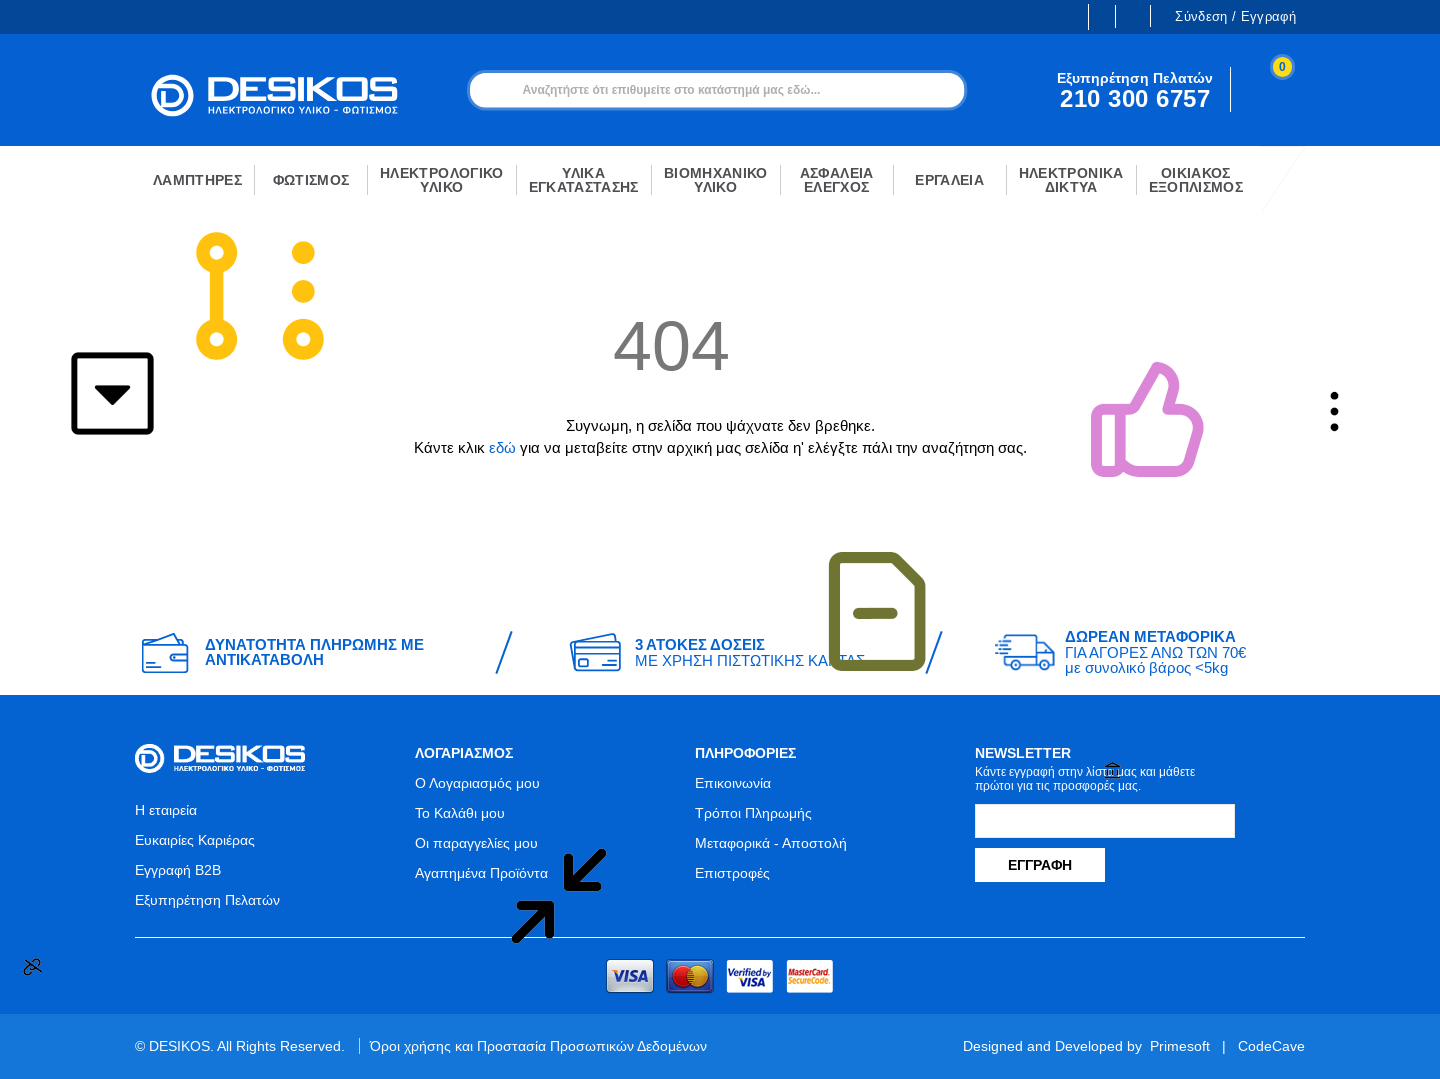 The width and height of the screenshot is (1440, 1079). Describe the element at coordinates (32, 967) in the screenshot. I see `remove or break a hyperlink` at that location.